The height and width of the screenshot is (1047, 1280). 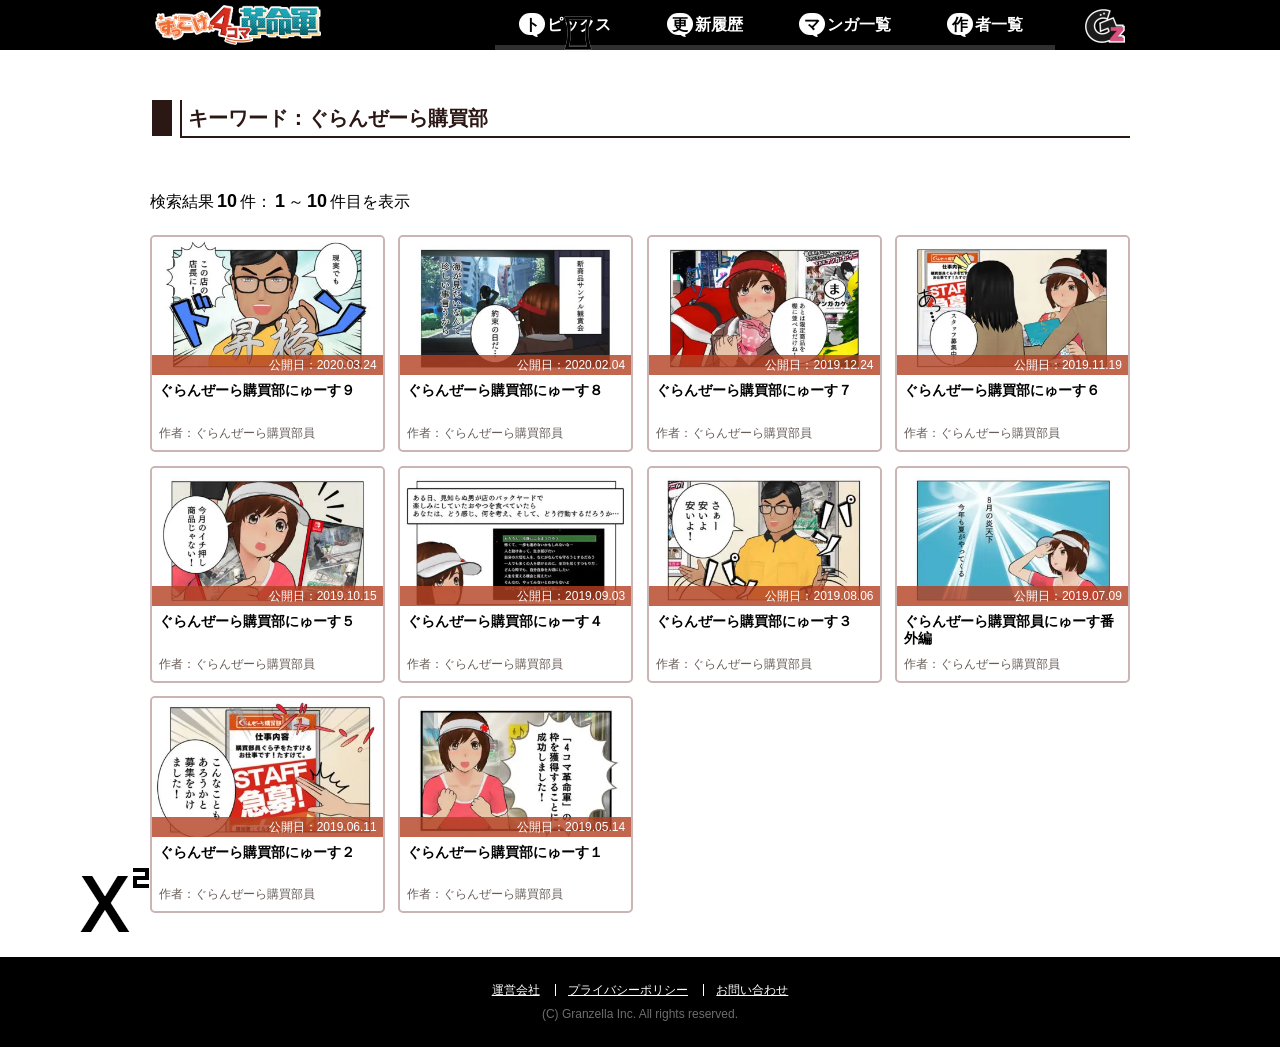 What do you see at coordinates (578, 33) in the screenshot?
I see `switch to vertical panorama mode` at bounding box center [578, 33].